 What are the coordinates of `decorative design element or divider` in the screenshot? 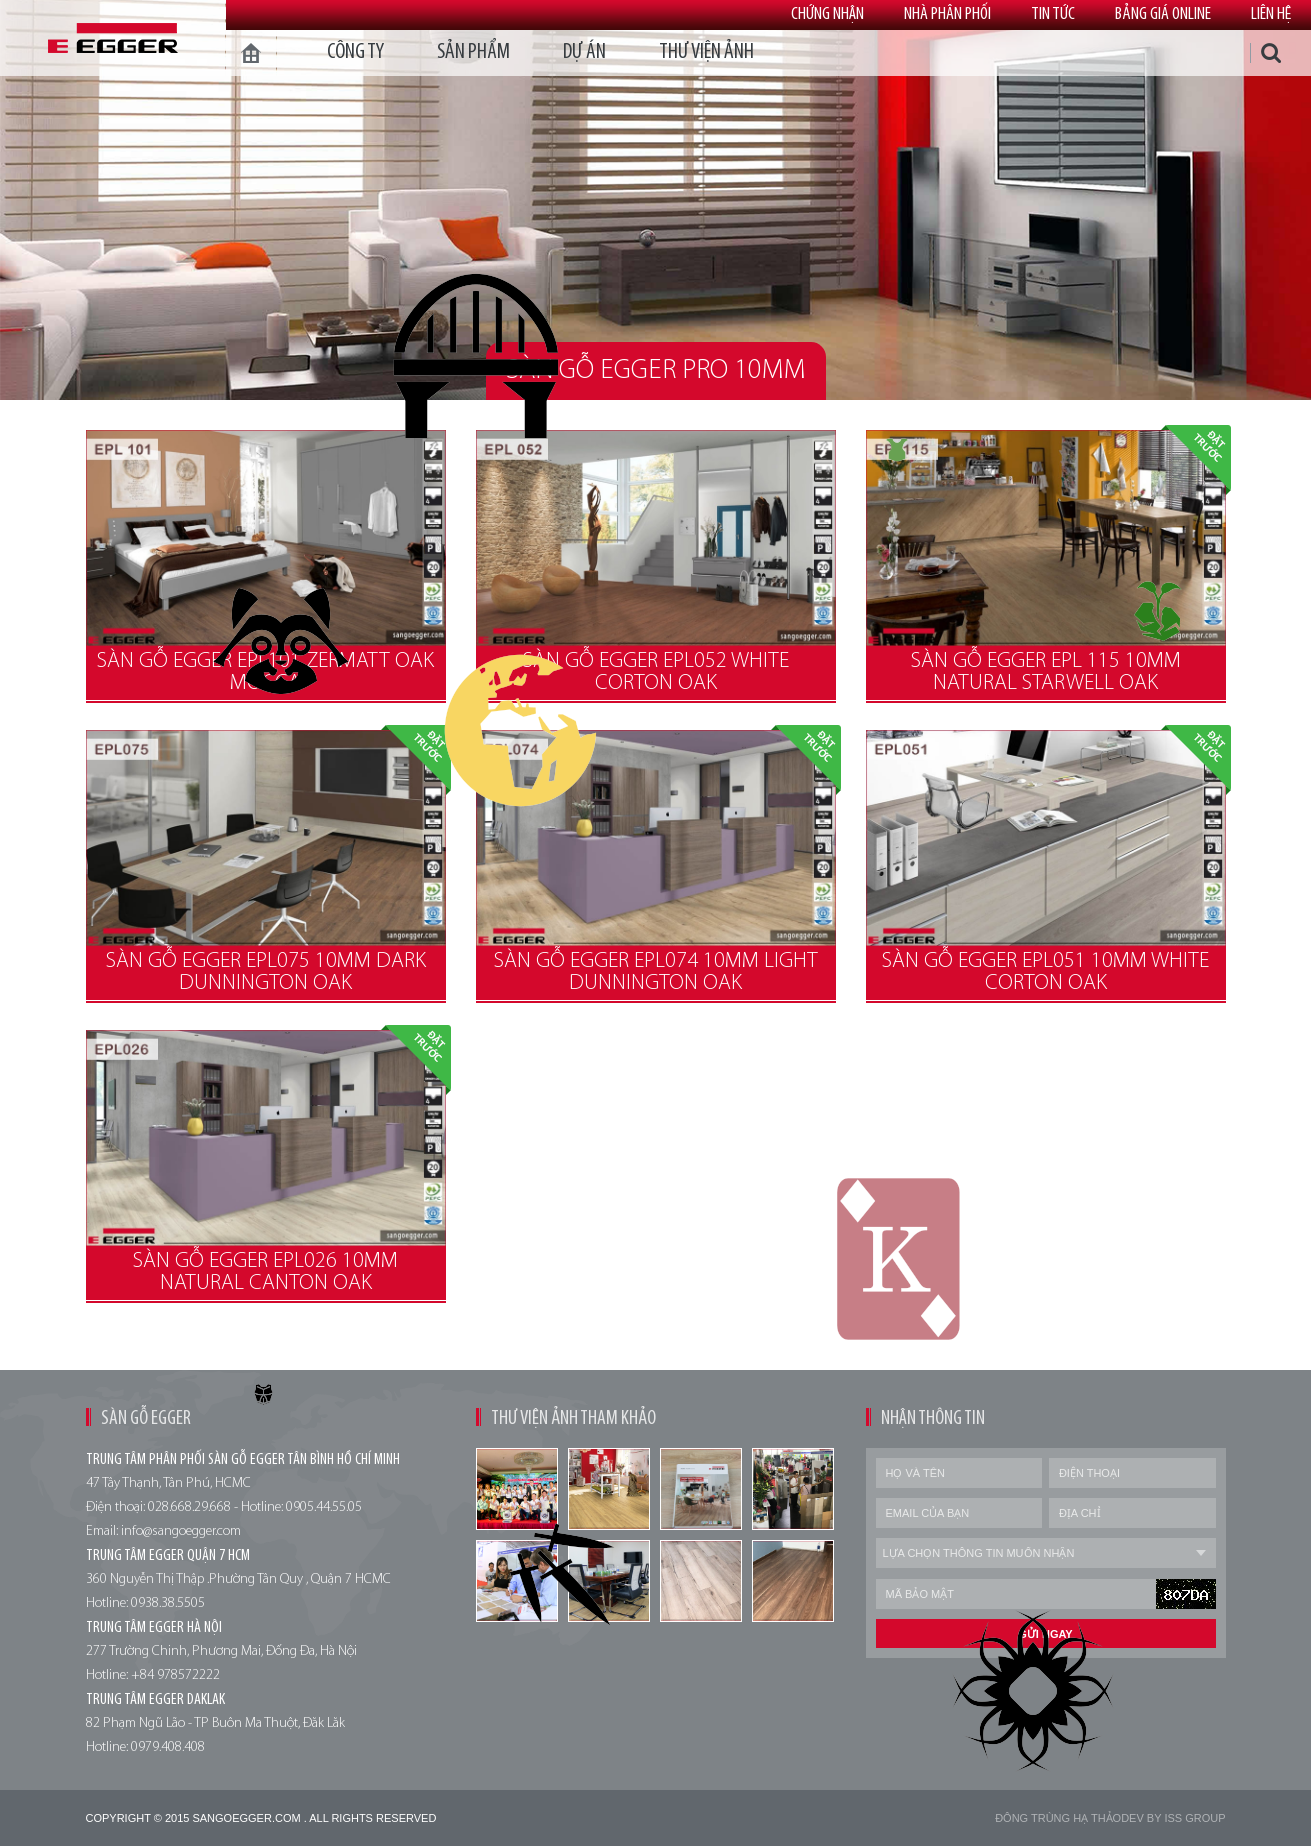 It's located at (1033, 1691).